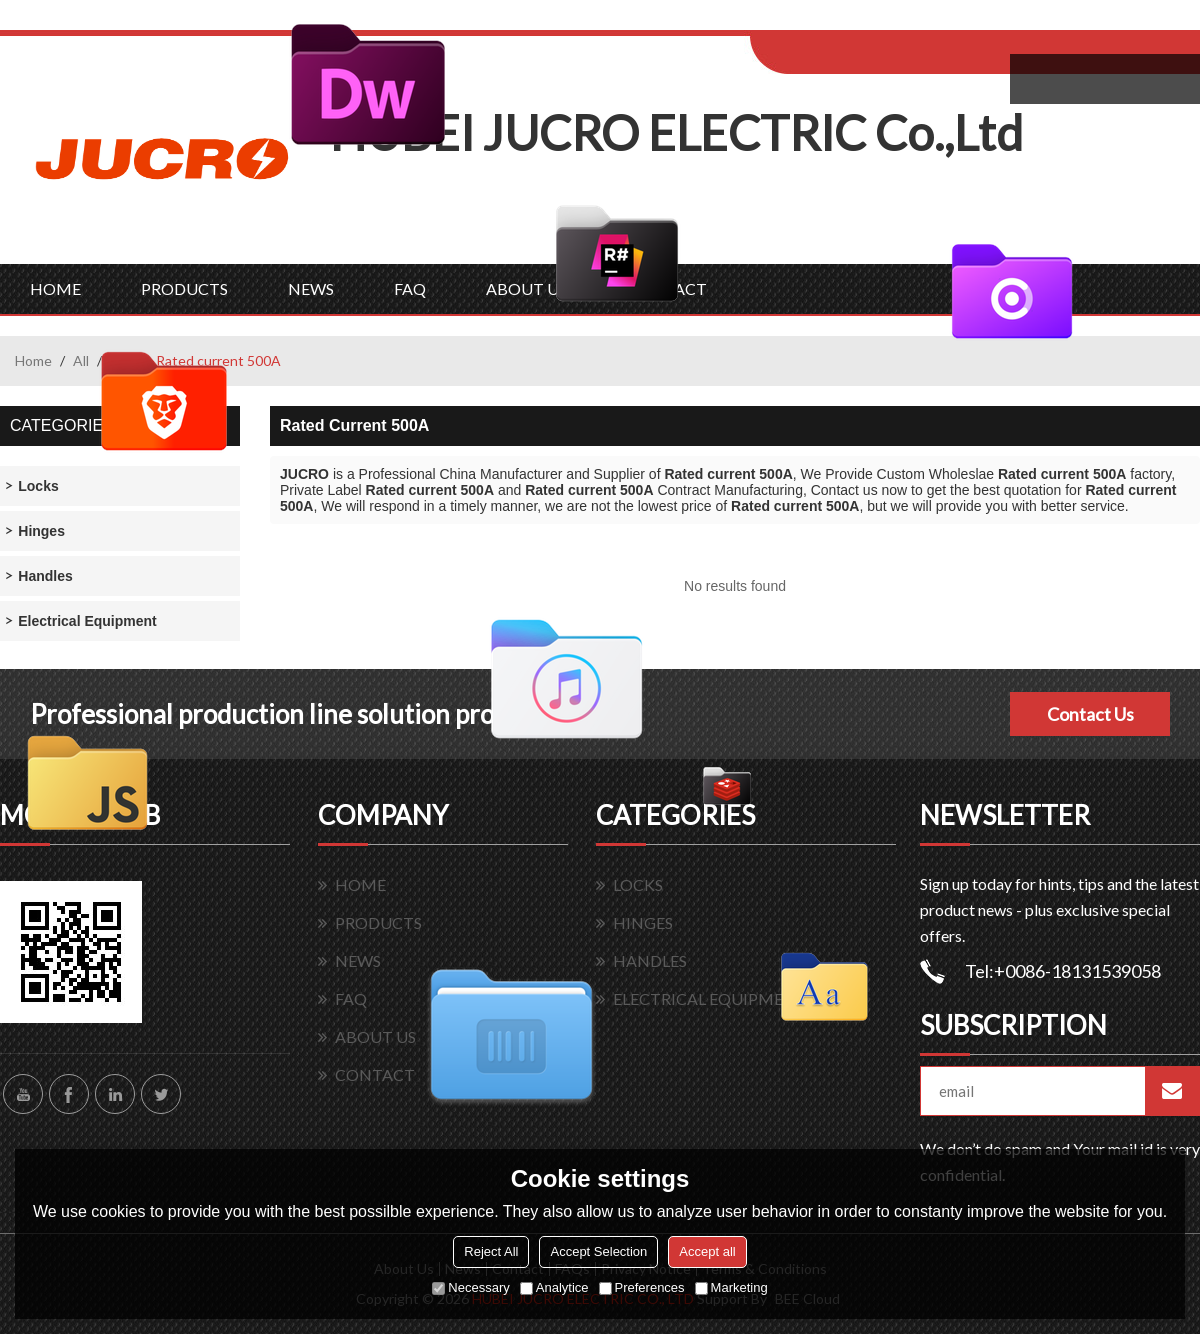 The image size is (1200, 1334). What do you see at coordinates (511, 1034) in the screenshot?
I see `open folder containing scanned OCR documents` at bounding box center [511, 1034].